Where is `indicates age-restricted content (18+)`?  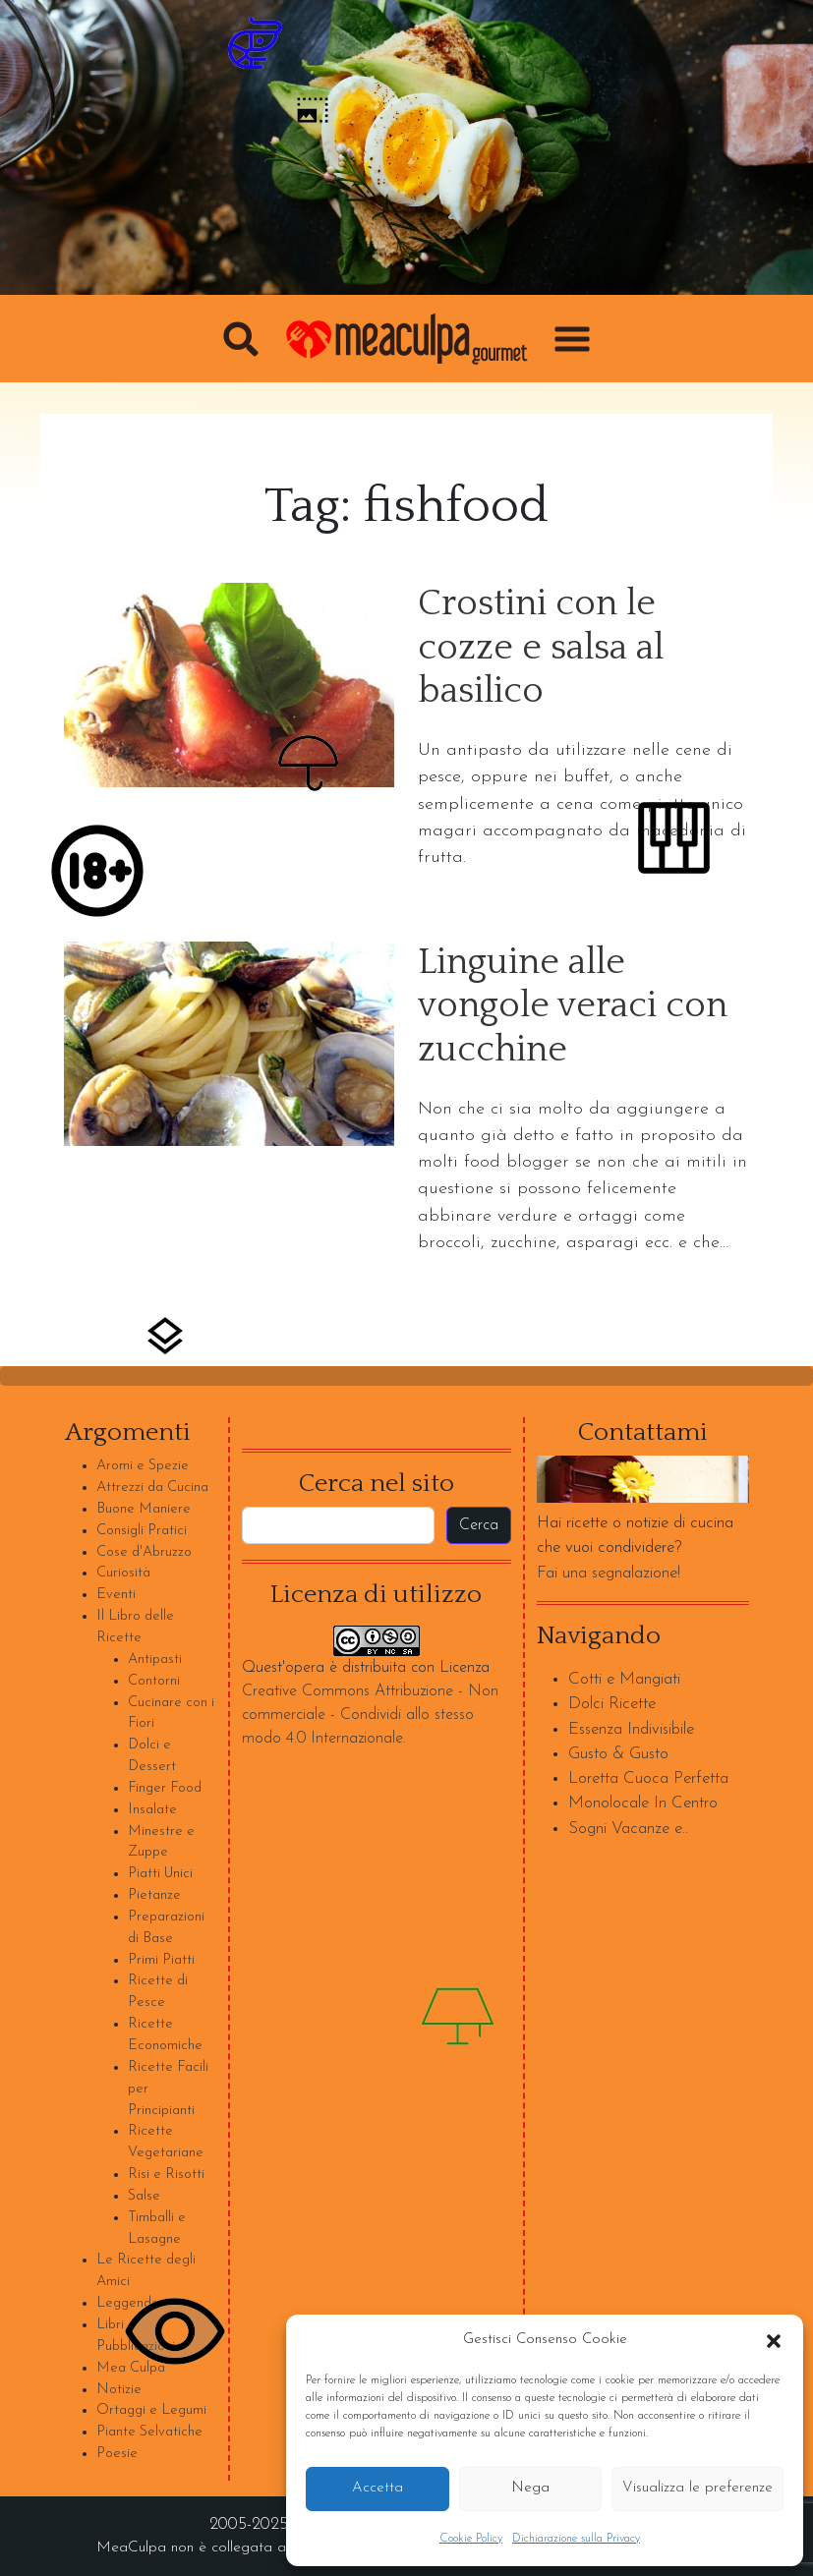 indicates age-restricted content (18+) is located at coordinates (97, 871).